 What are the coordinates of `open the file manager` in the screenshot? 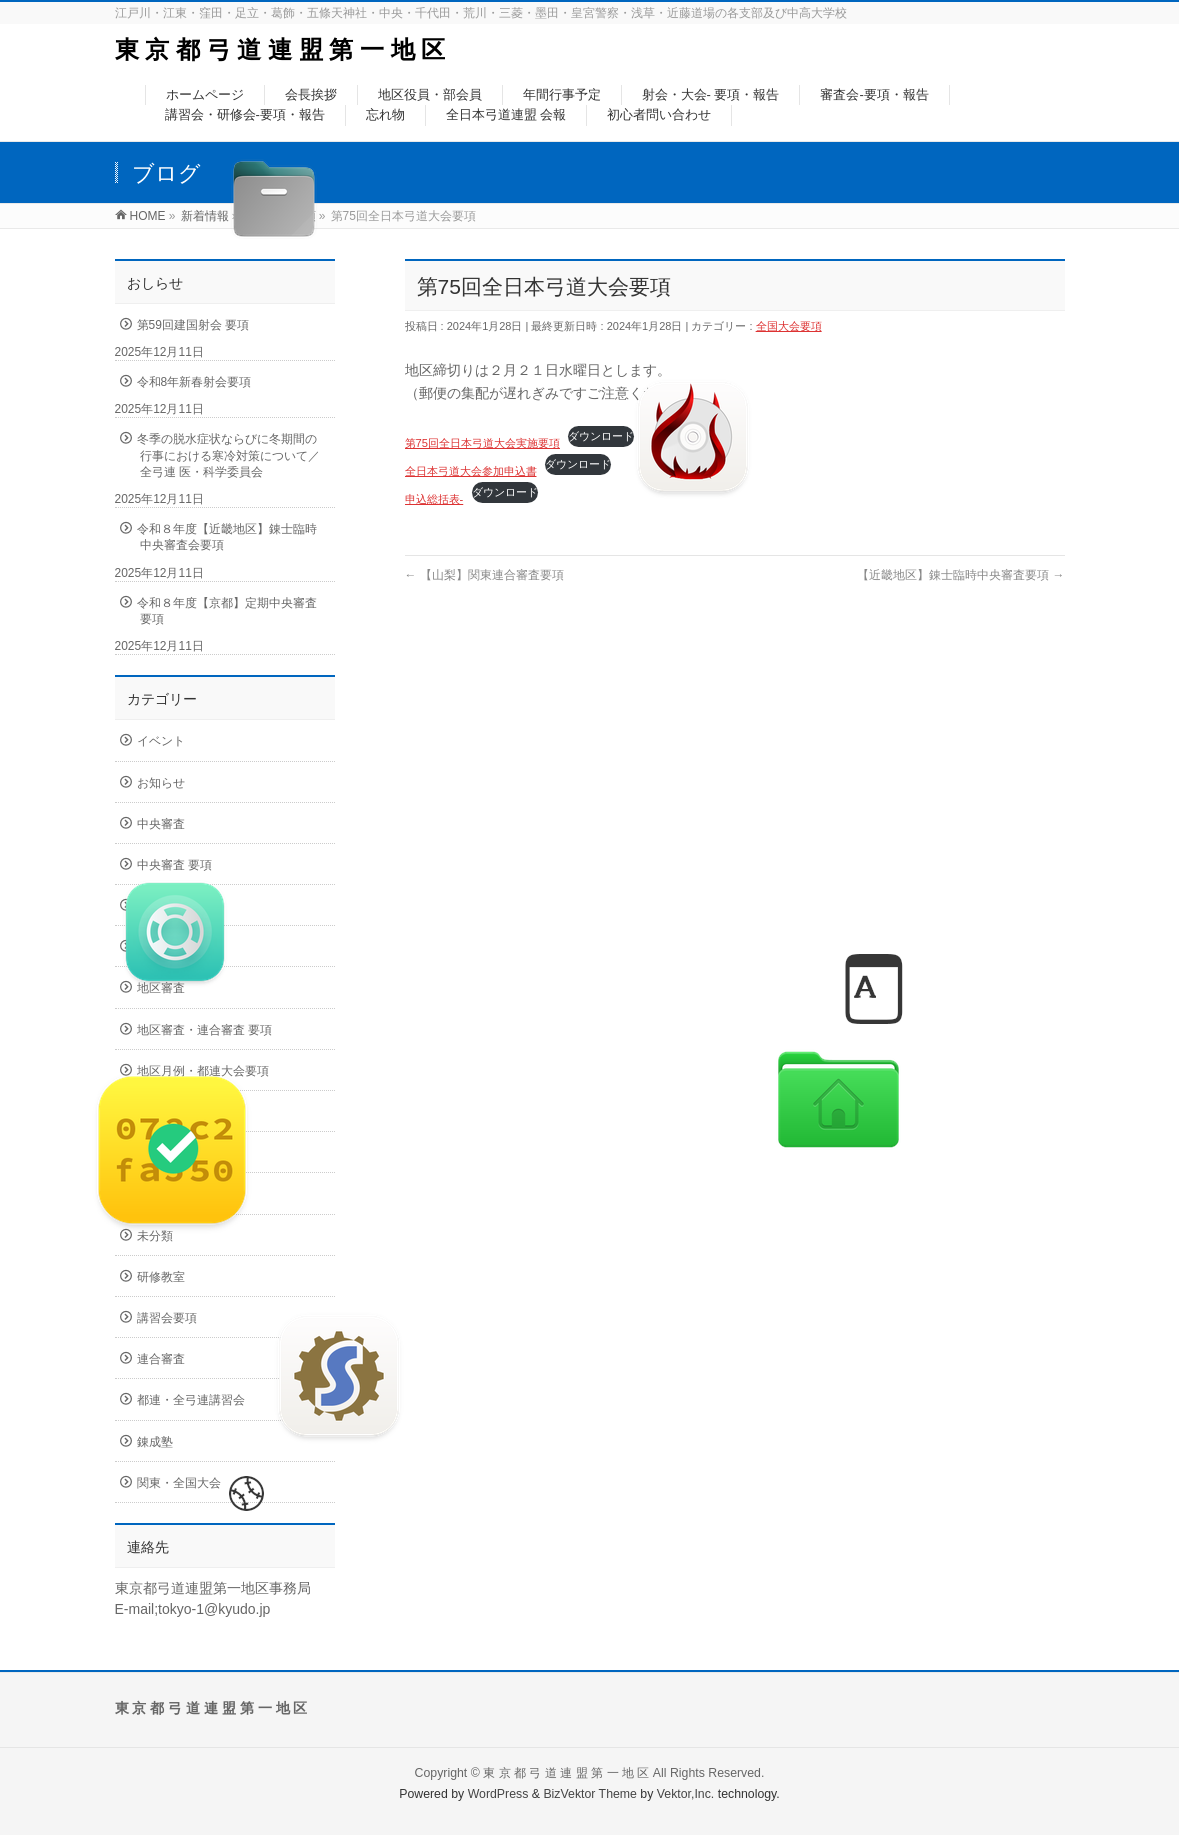 It's located at (274, 199).